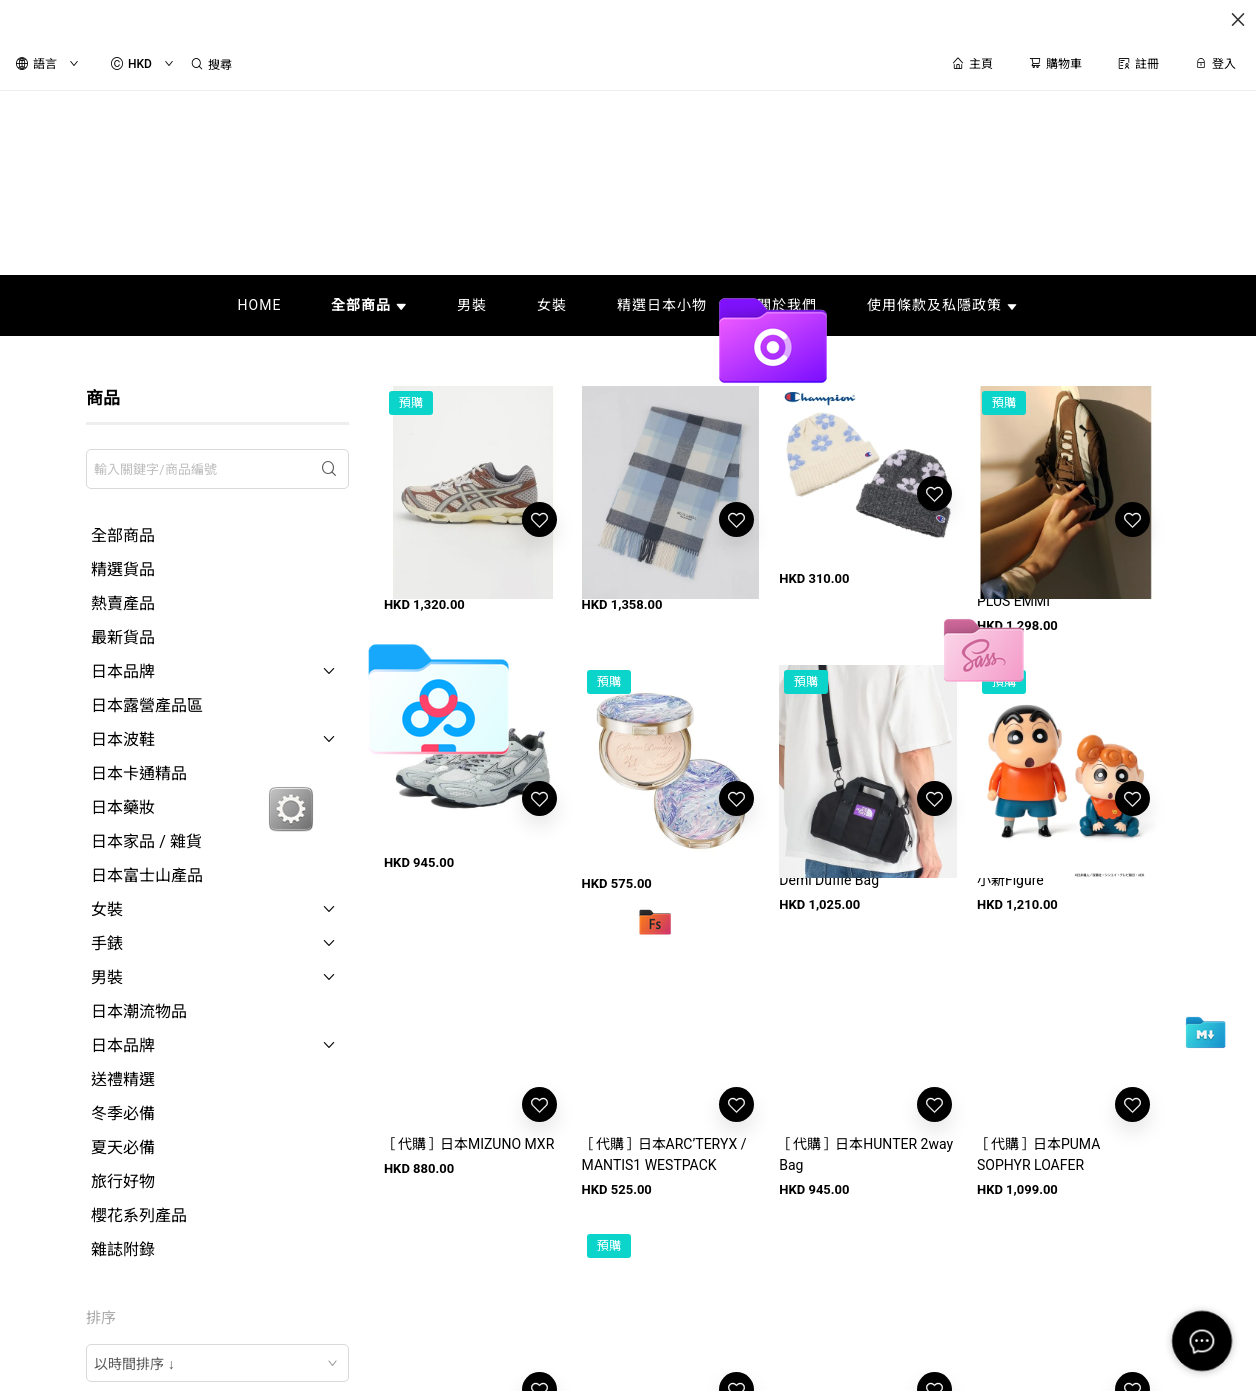  Describe the element at coordinates (655, 923) in the screenshot. I see `open adobe fuse project folder` at that location.